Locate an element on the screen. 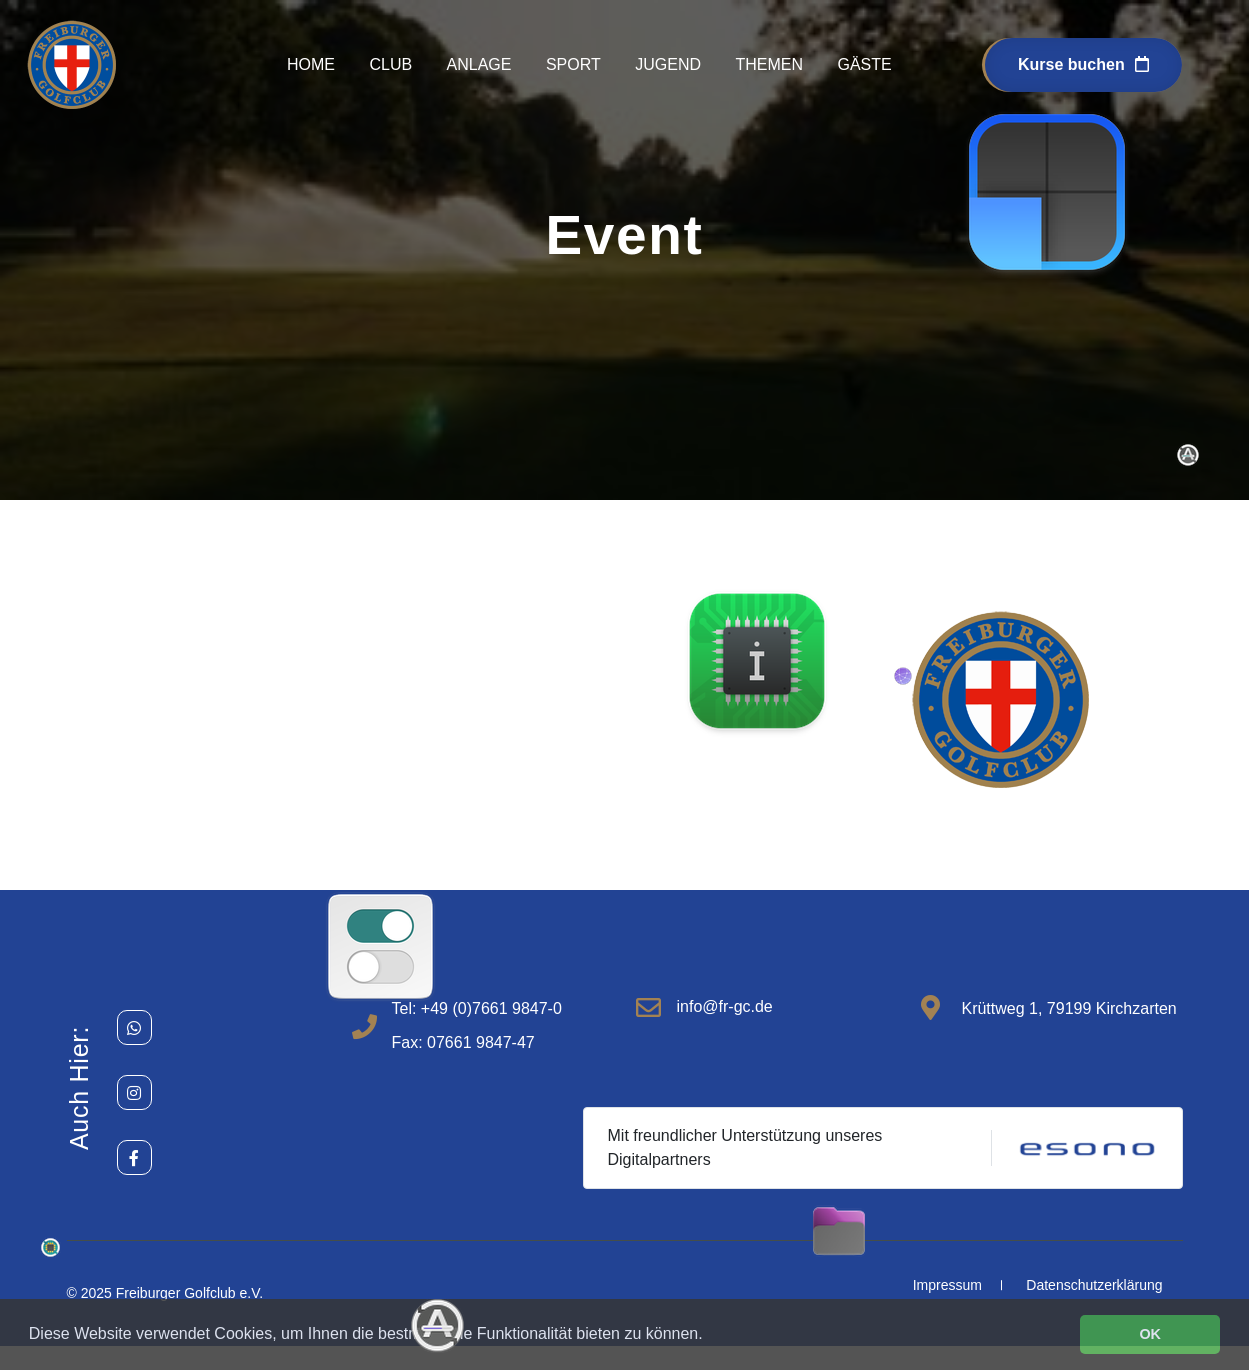  open hwloc hardware locality utility is located at coordinates (757, 661).